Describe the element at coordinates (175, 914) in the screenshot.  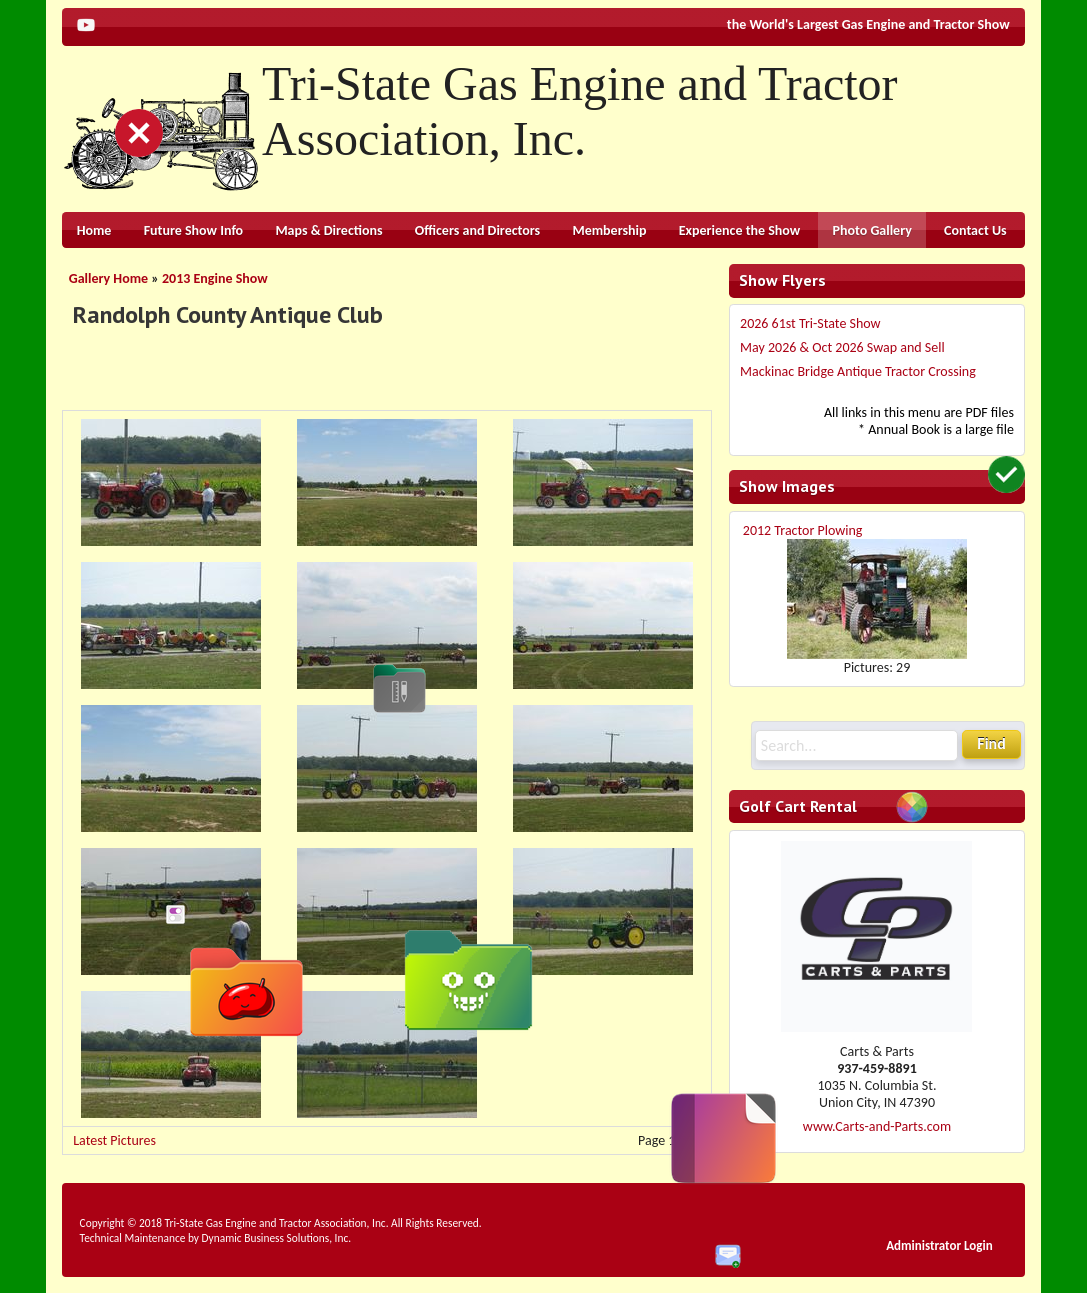
I see `open desktop preferences or settings` at that location.